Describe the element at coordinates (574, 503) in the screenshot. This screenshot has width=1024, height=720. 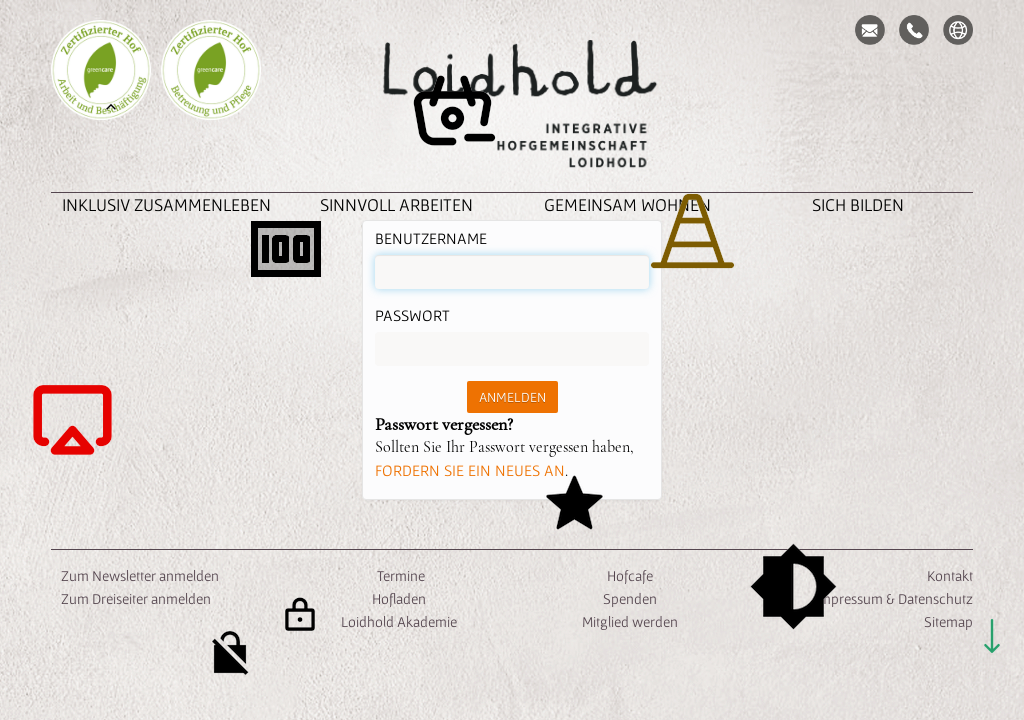
I see `add item to favorites` at that location.